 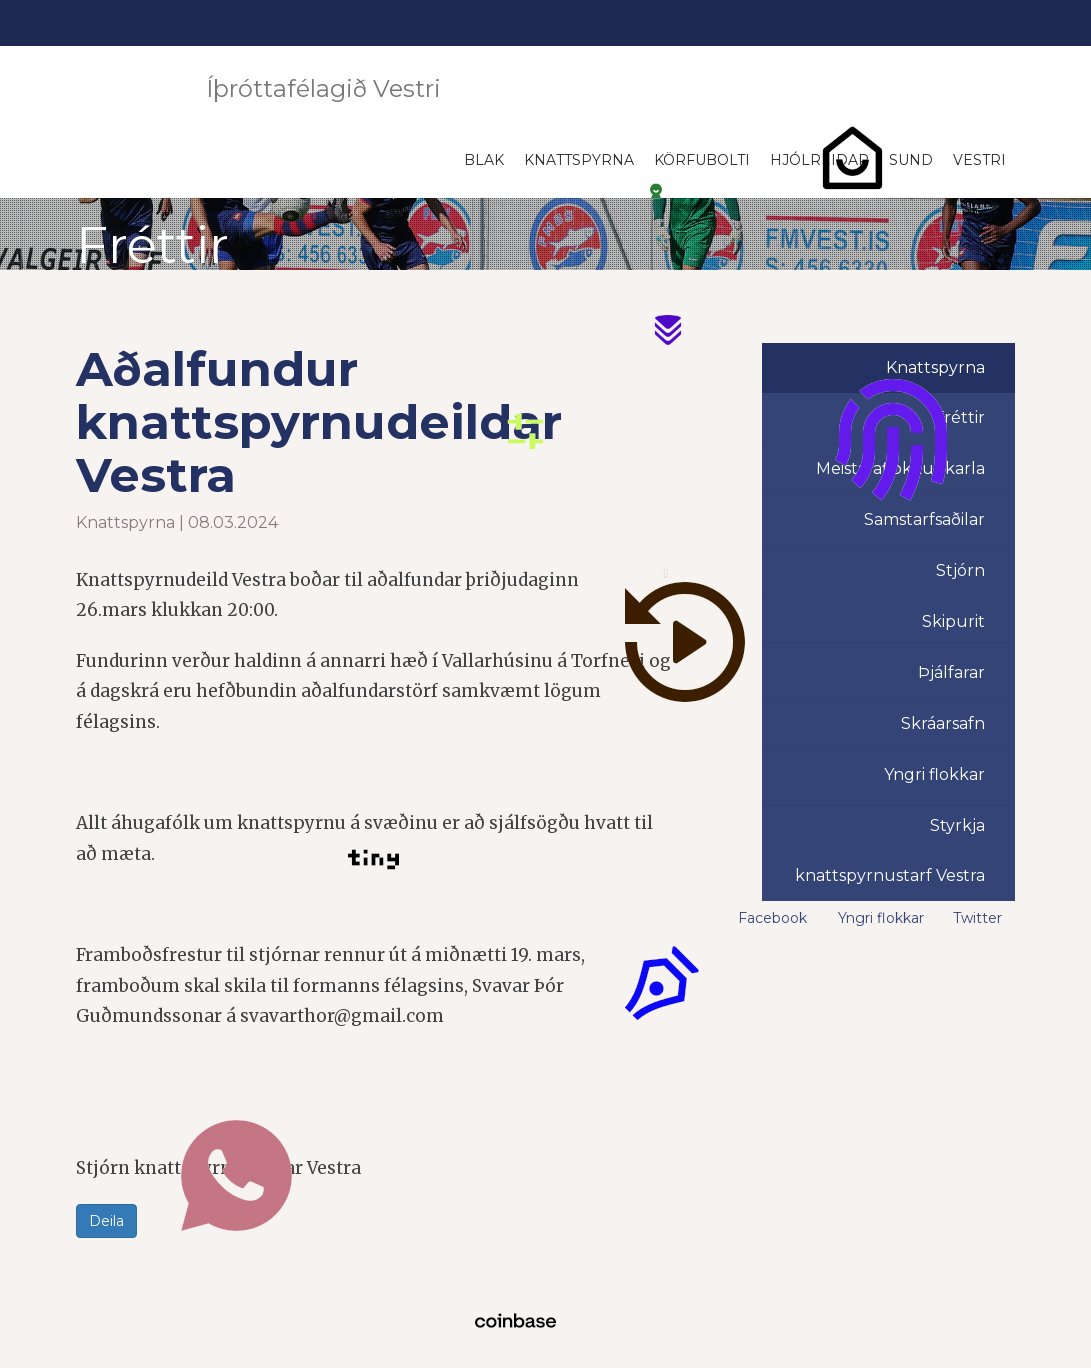 What do you see at coordinates (852, 159) in the screenshot?
I see `return to home screen` at bounding box center [852, 159].